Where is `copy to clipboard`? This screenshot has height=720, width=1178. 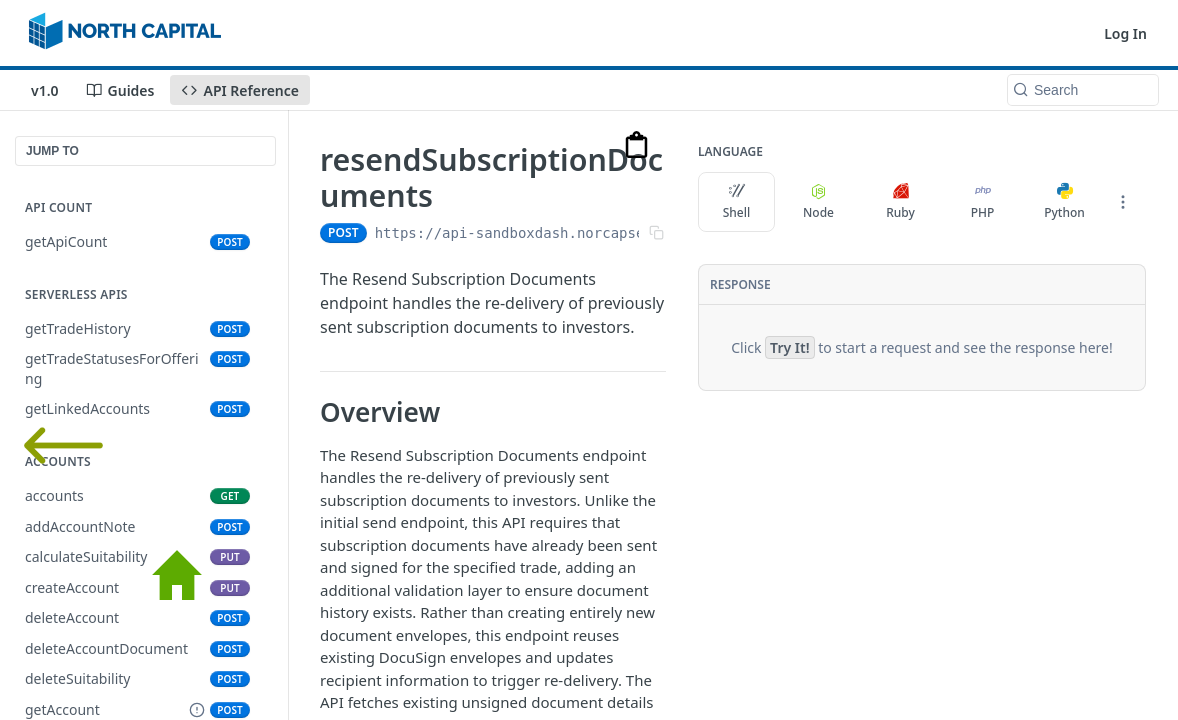
copy to clipboard is located at coordinates (636, 144).